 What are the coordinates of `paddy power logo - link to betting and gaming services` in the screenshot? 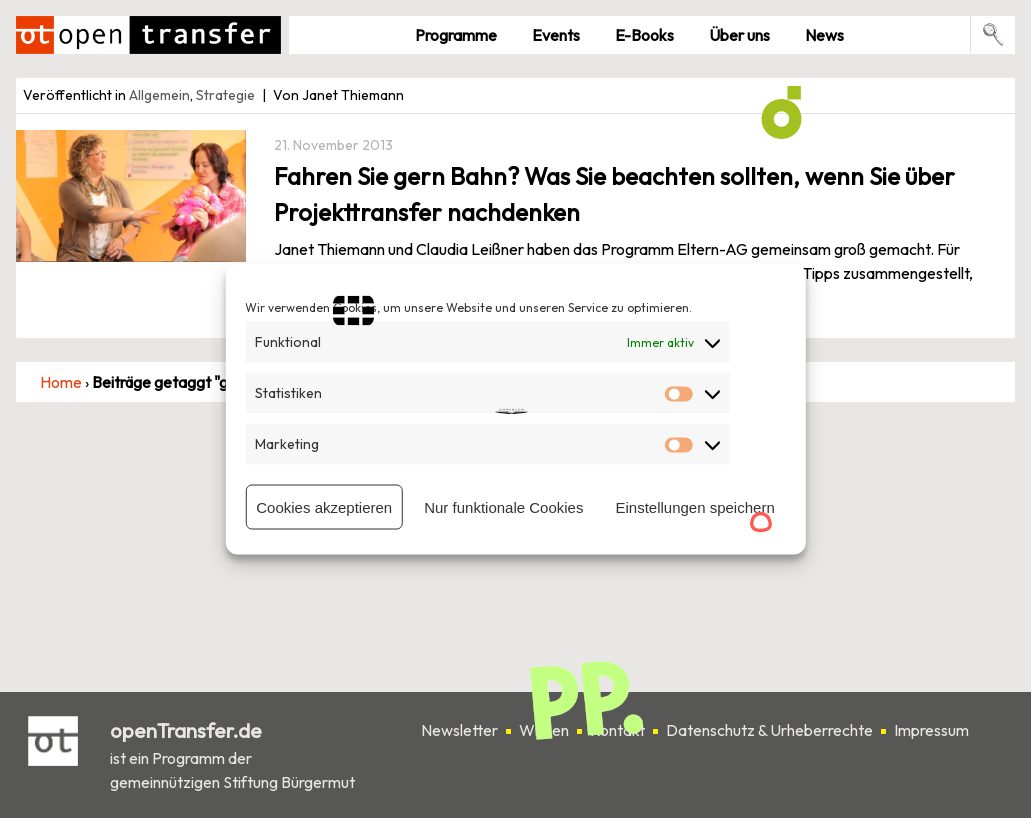 It's located at (586, 700).